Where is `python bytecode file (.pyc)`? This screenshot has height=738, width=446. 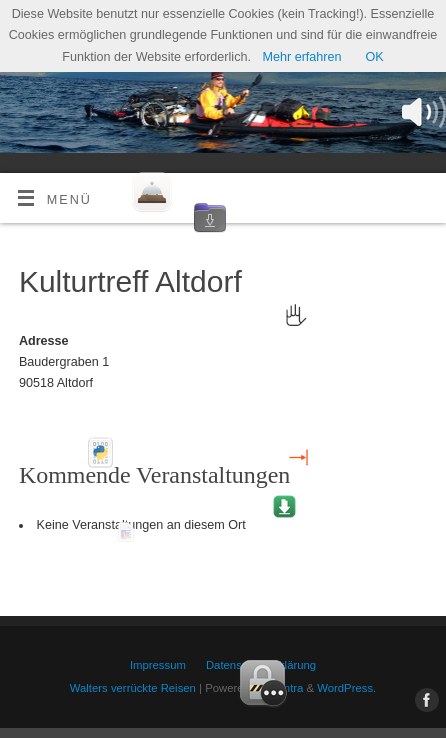
python bytecode file (.pyc) is located at coordinates (100, 452).